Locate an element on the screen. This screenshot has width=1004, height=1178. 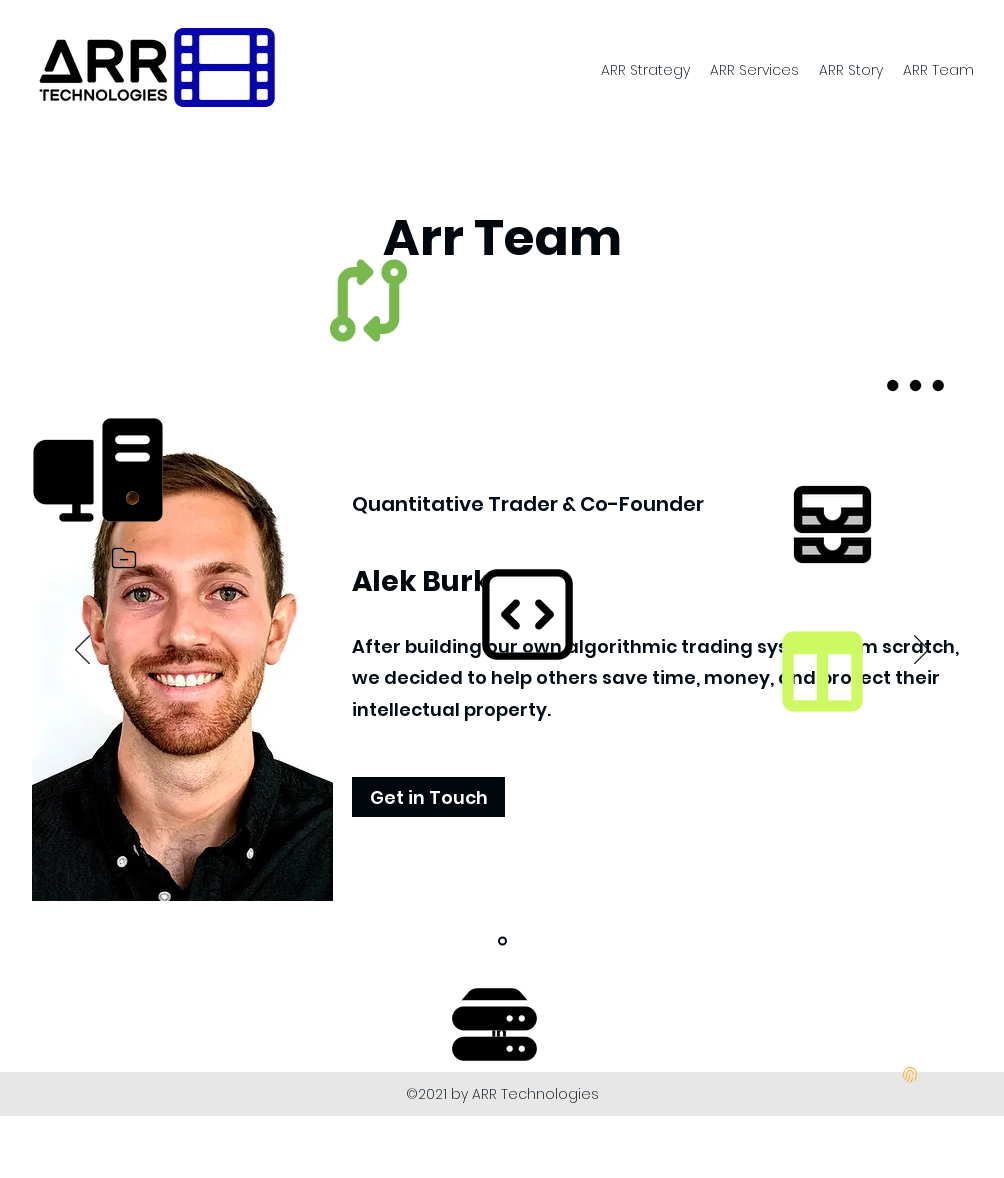
view video or film content is located at coordinates (224, 67).